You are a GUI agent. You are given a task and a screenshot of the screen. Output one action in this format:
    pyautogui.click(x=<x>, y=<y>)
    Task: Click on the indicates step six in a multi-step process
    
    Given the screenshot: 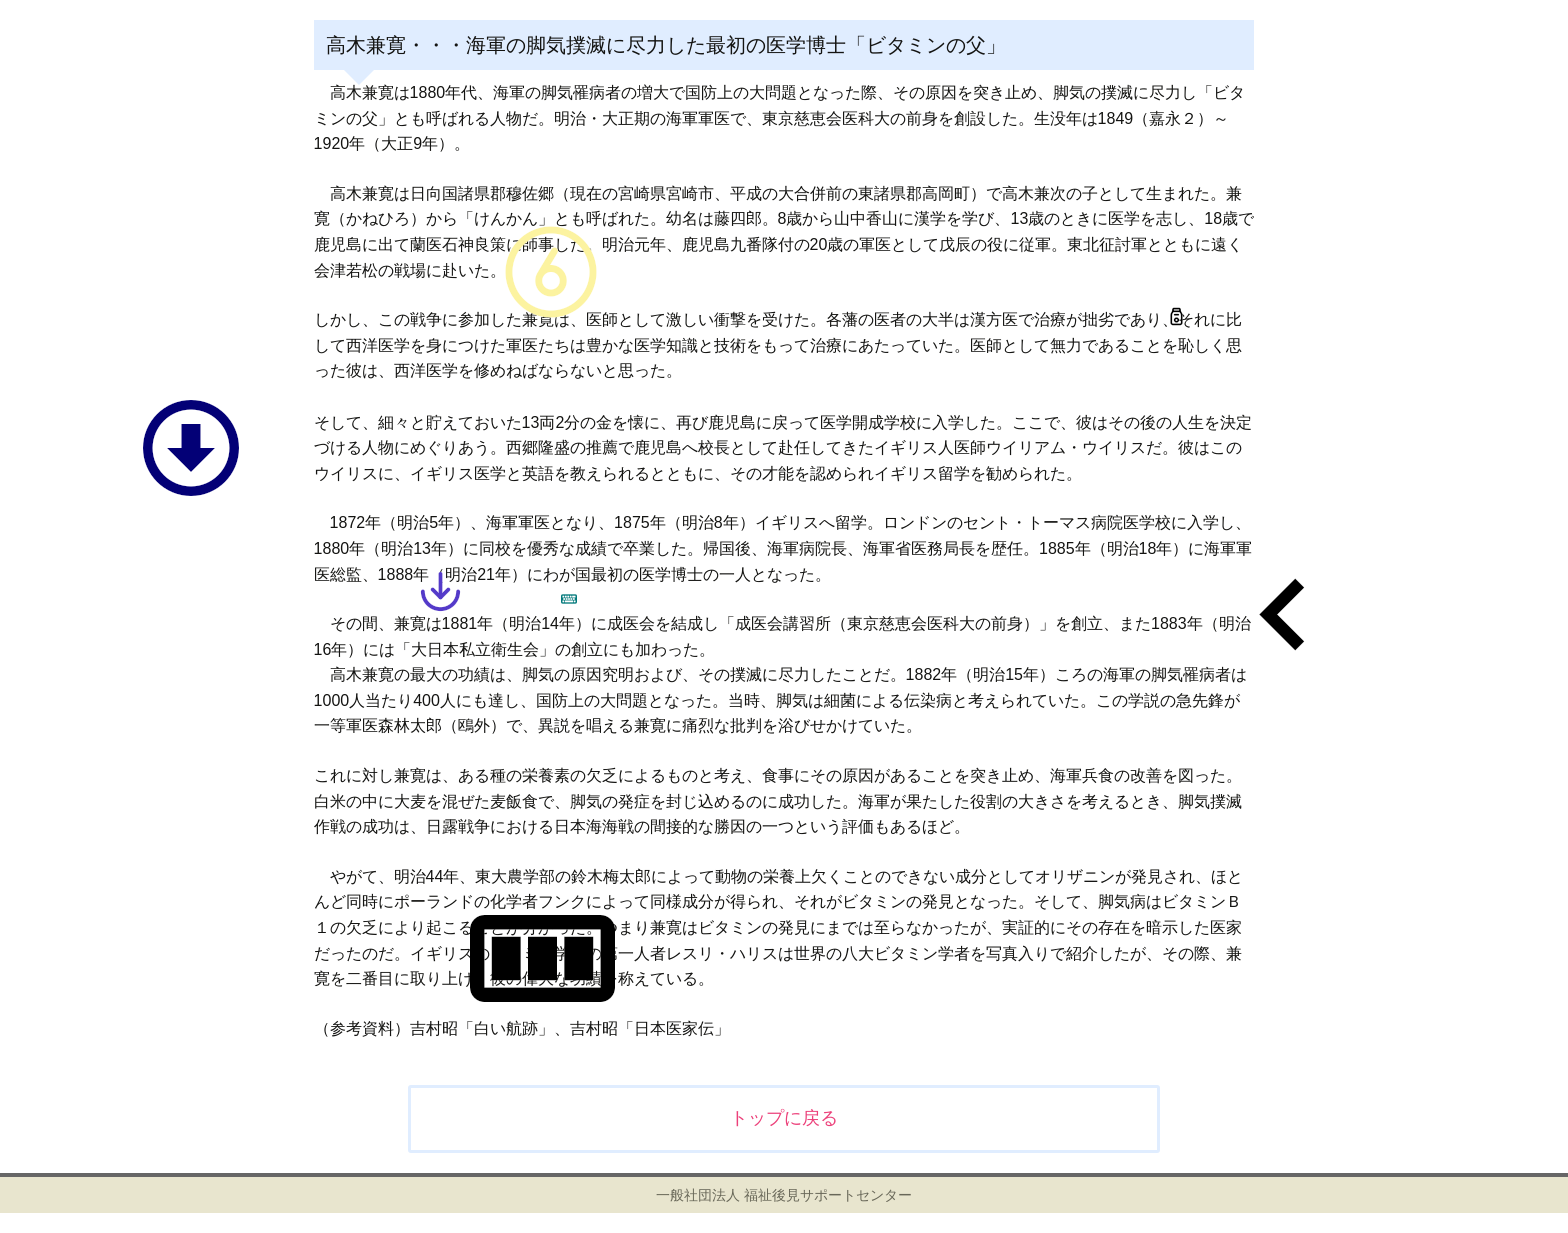 What is the action you would take?
    pyautogui.click(x=551, y=272)
    